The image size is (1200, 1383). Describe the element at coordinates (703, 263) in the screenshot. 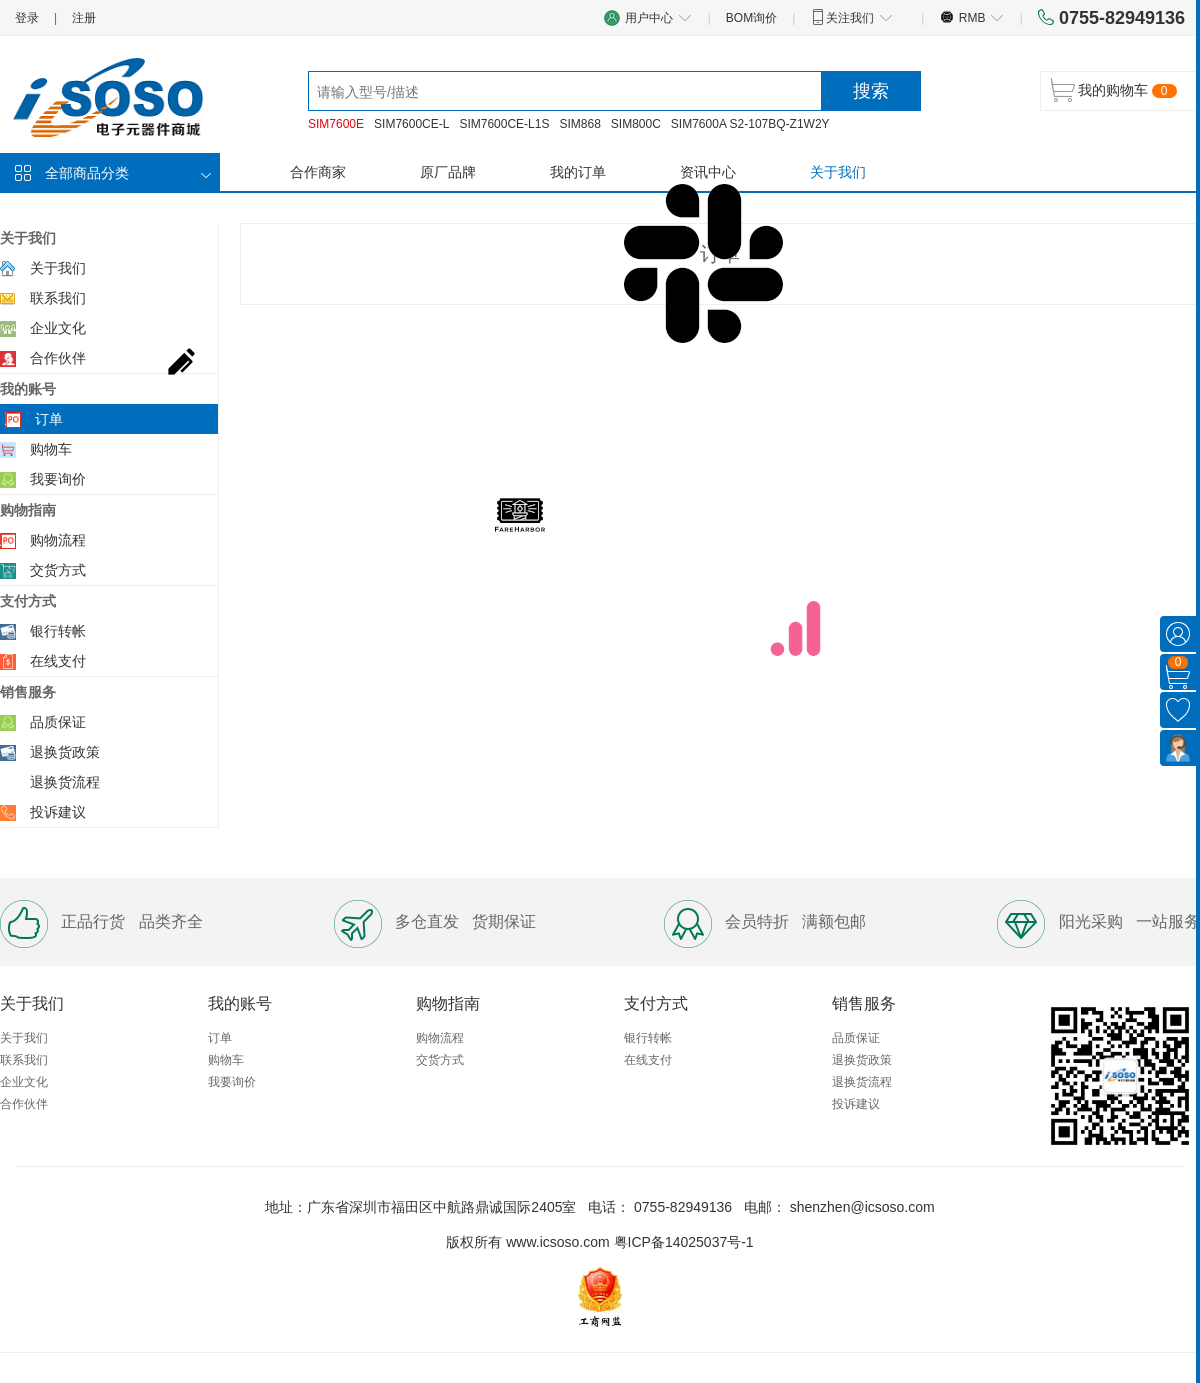

I see `open Slack messaging app` at that location.